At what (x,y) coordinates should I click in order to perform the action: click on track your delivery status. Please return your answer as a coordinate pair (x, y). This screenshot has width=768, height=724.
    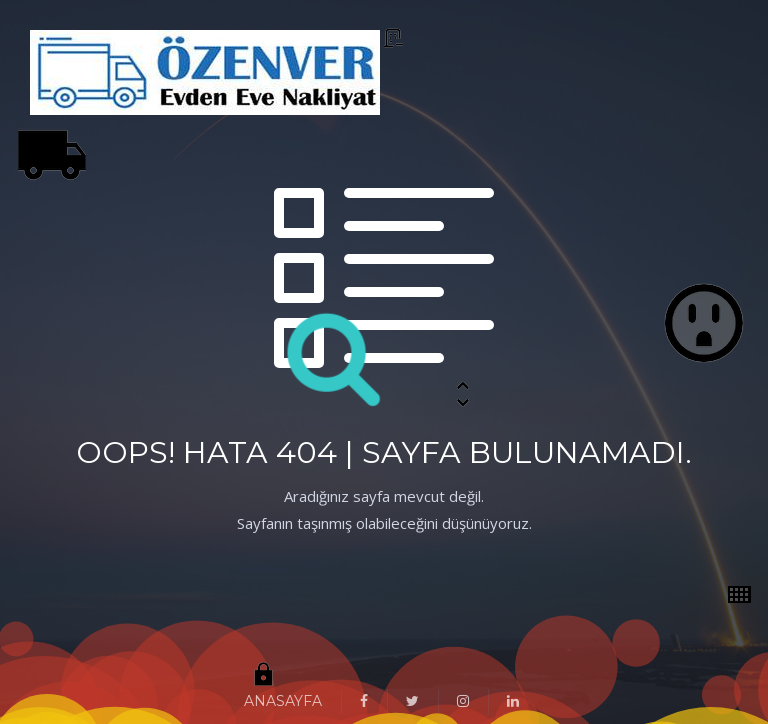
    Looking at the image, I should click on (52, 155).